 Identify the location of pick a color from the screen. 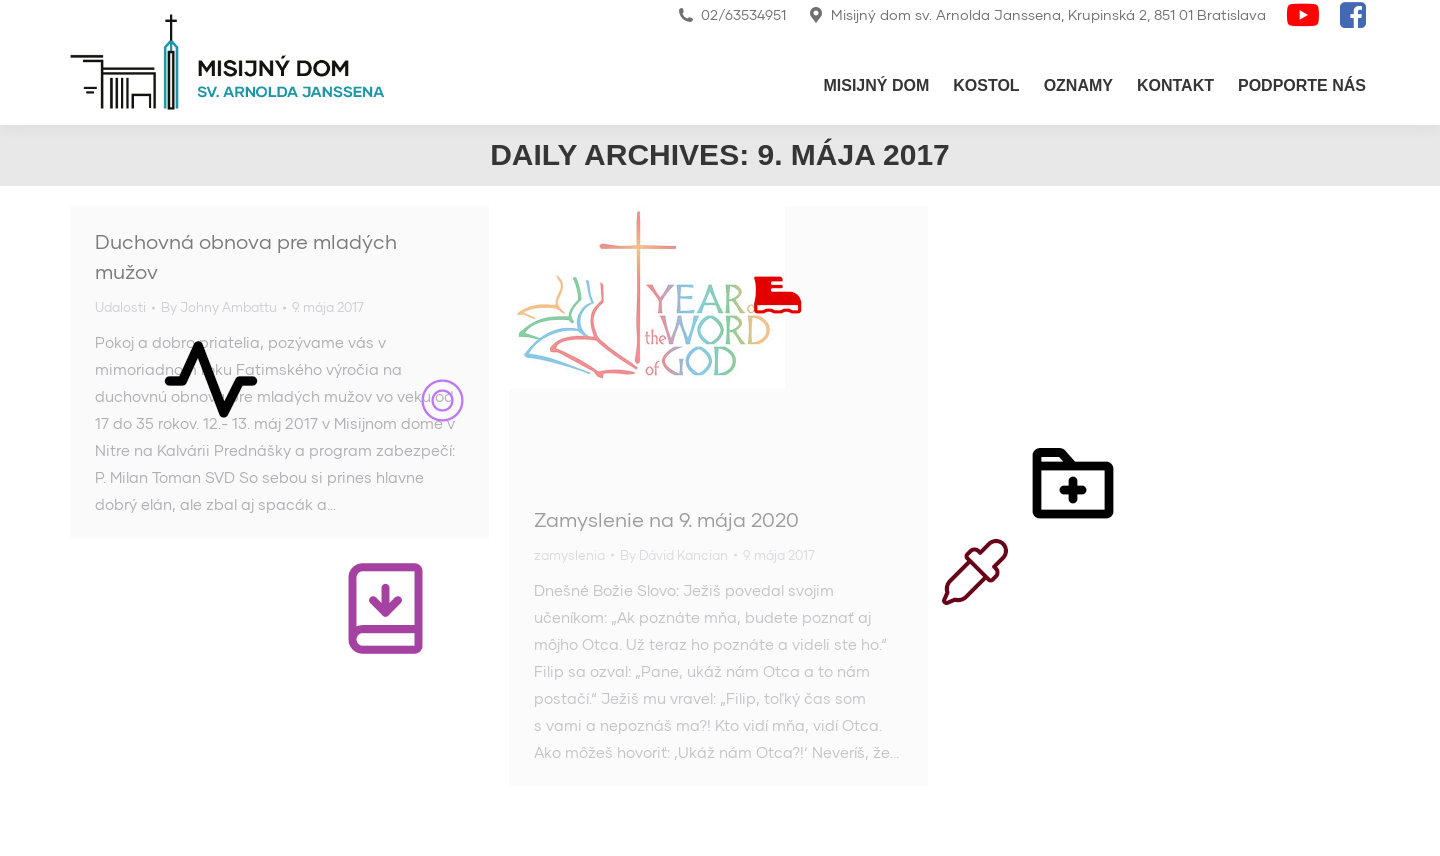
(975, 572).